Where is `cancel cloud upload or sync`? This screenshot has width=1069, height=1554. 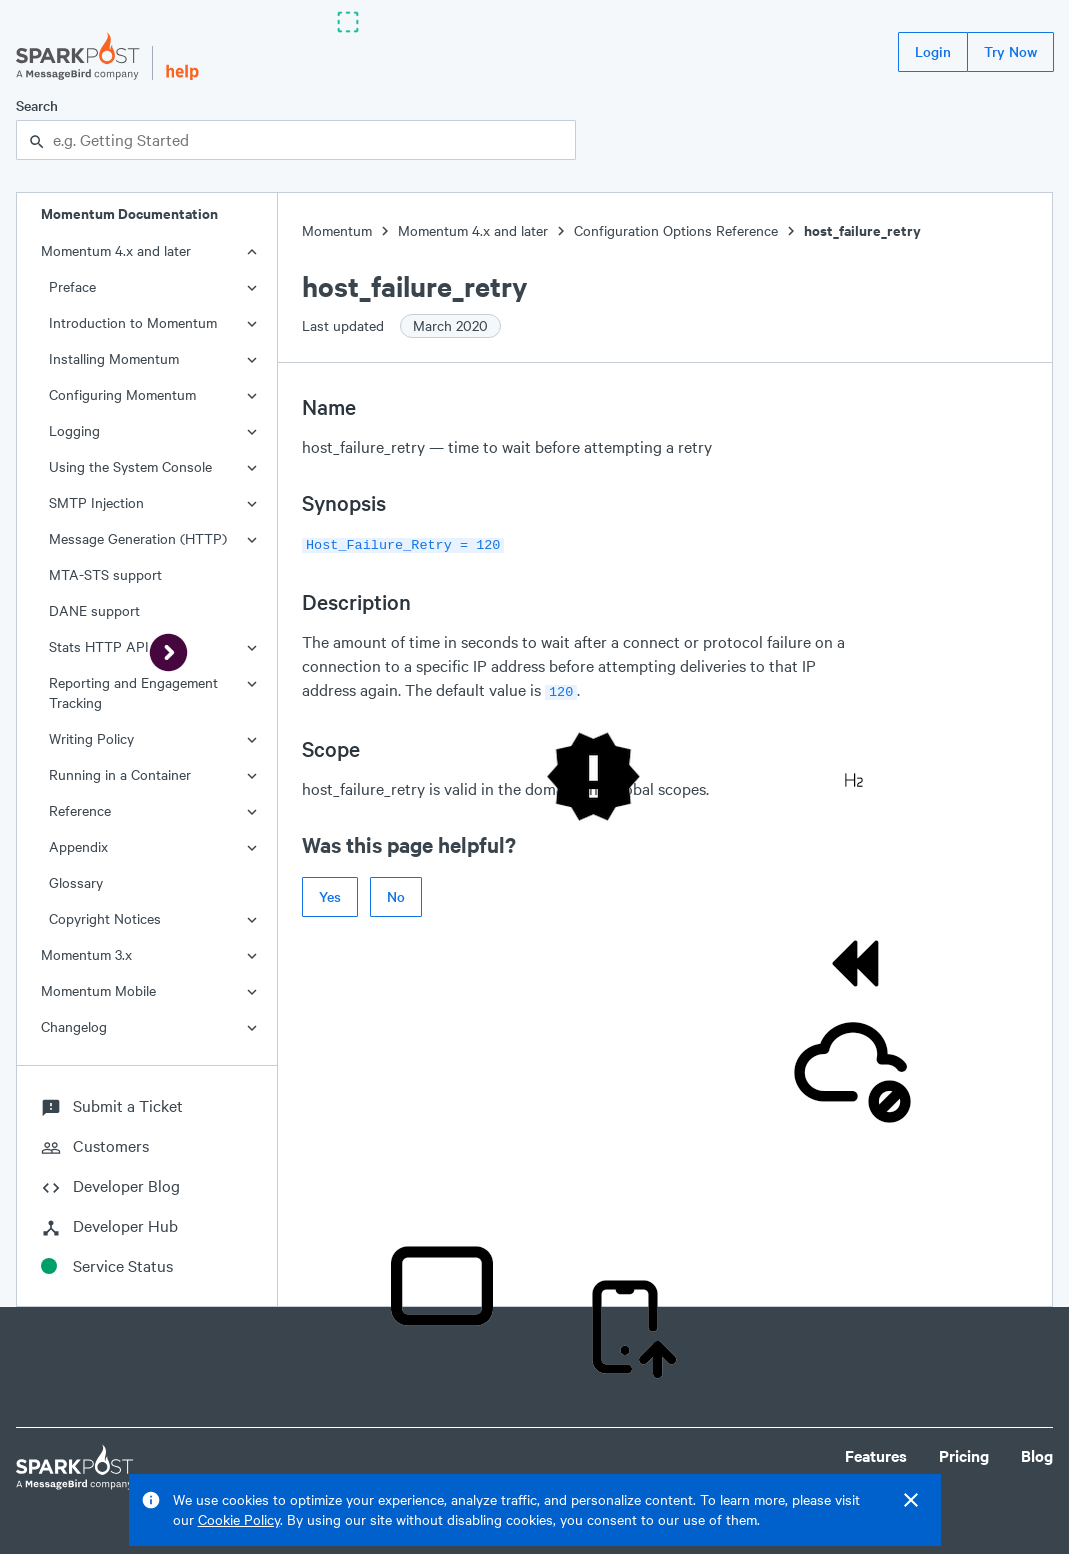
cancel cloud upload or sync is located at coordinates (852, 1064).